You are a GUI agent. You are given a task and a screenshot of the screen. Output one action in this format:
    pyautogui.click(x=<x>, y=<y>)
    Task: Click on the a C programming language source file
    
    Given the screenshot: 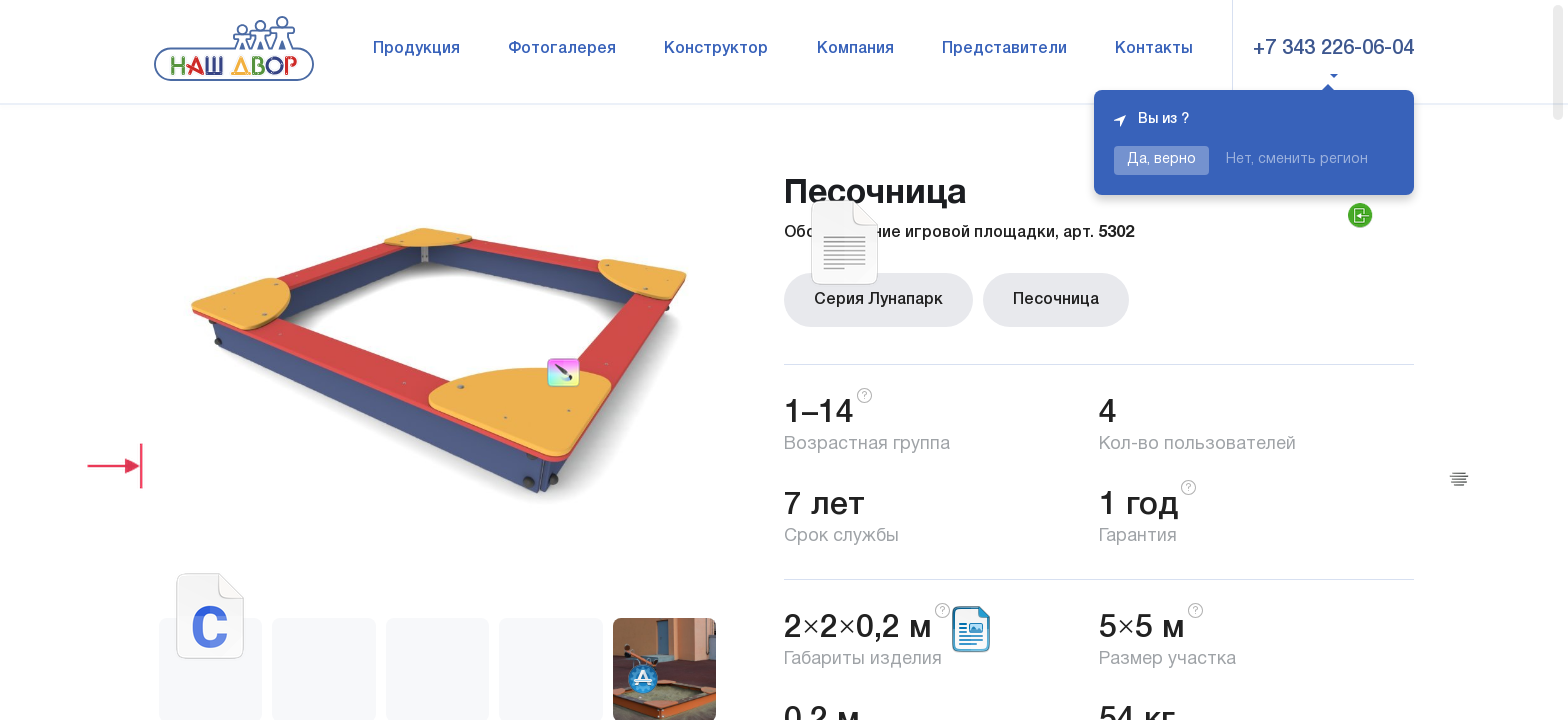 What is the action you would take?
    pyautogui.click(x=210, y=616)
    